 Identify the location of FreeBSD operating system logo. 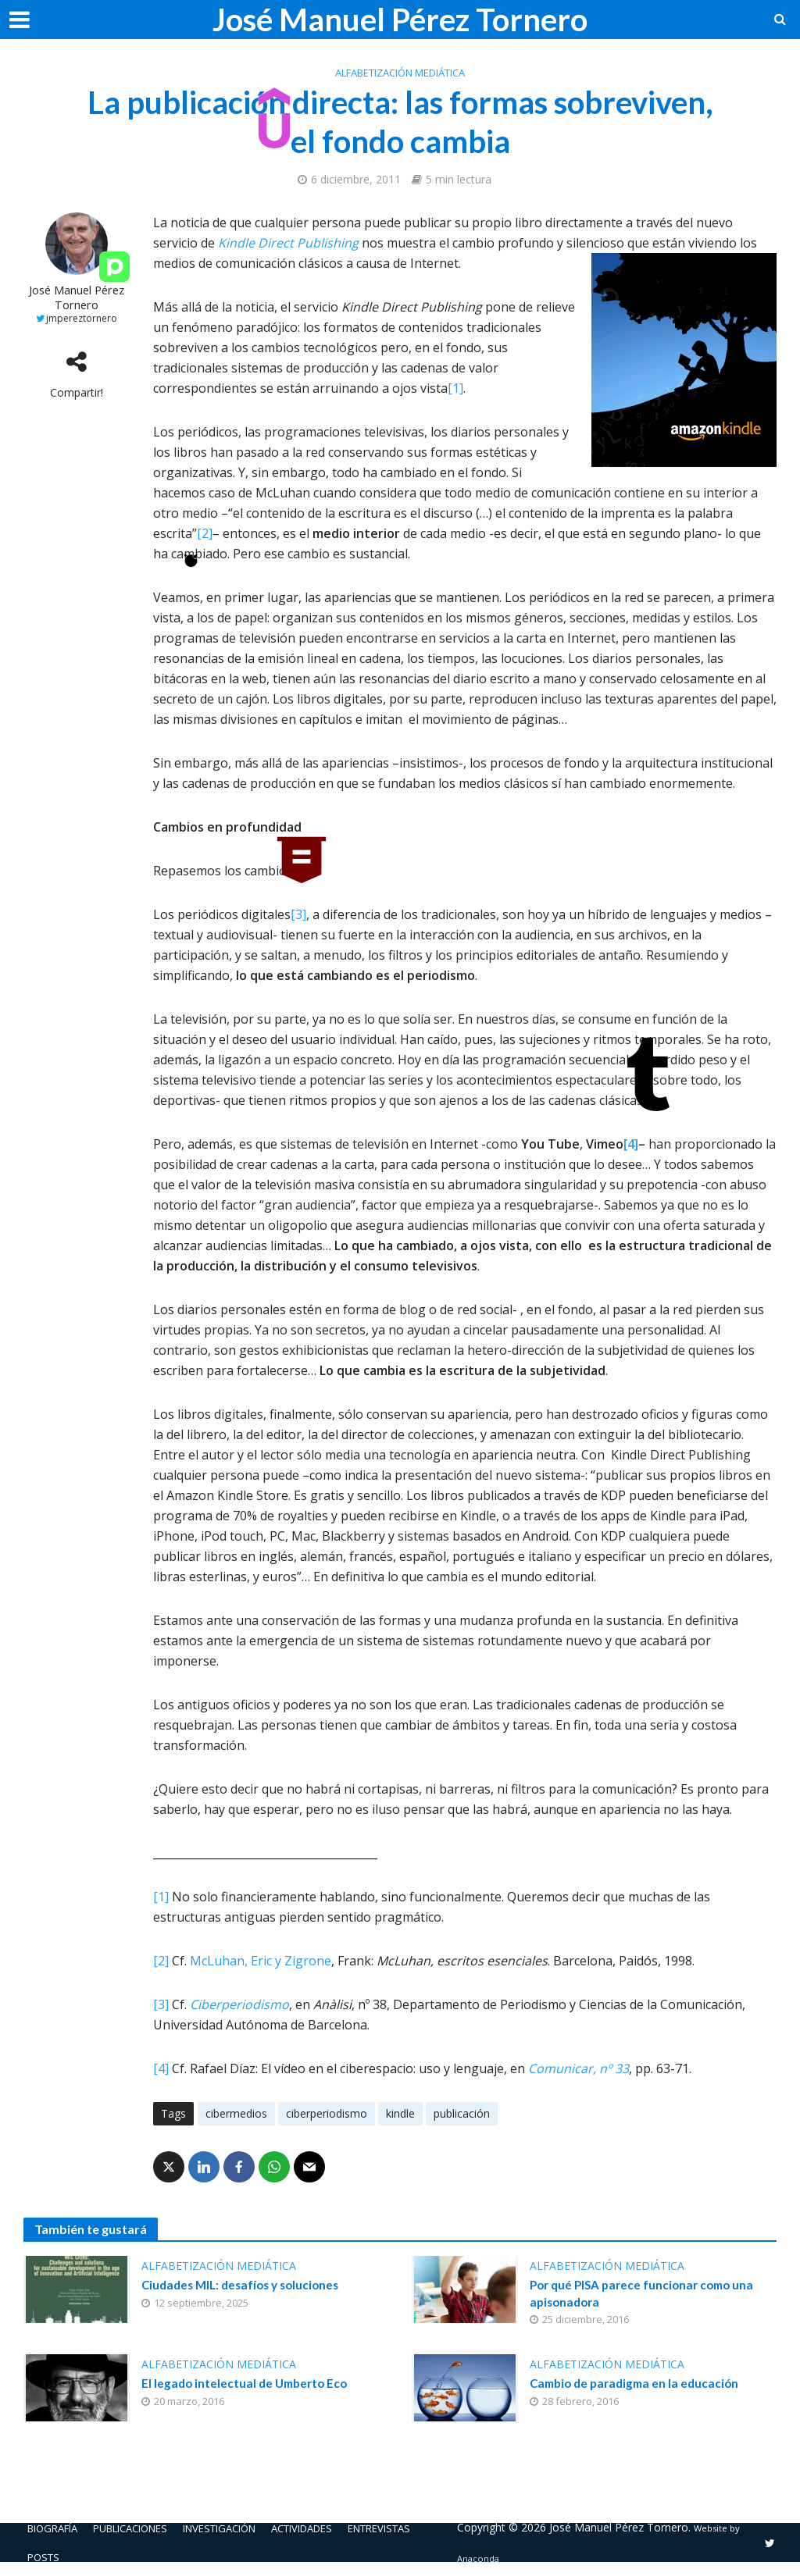
(191, 561).